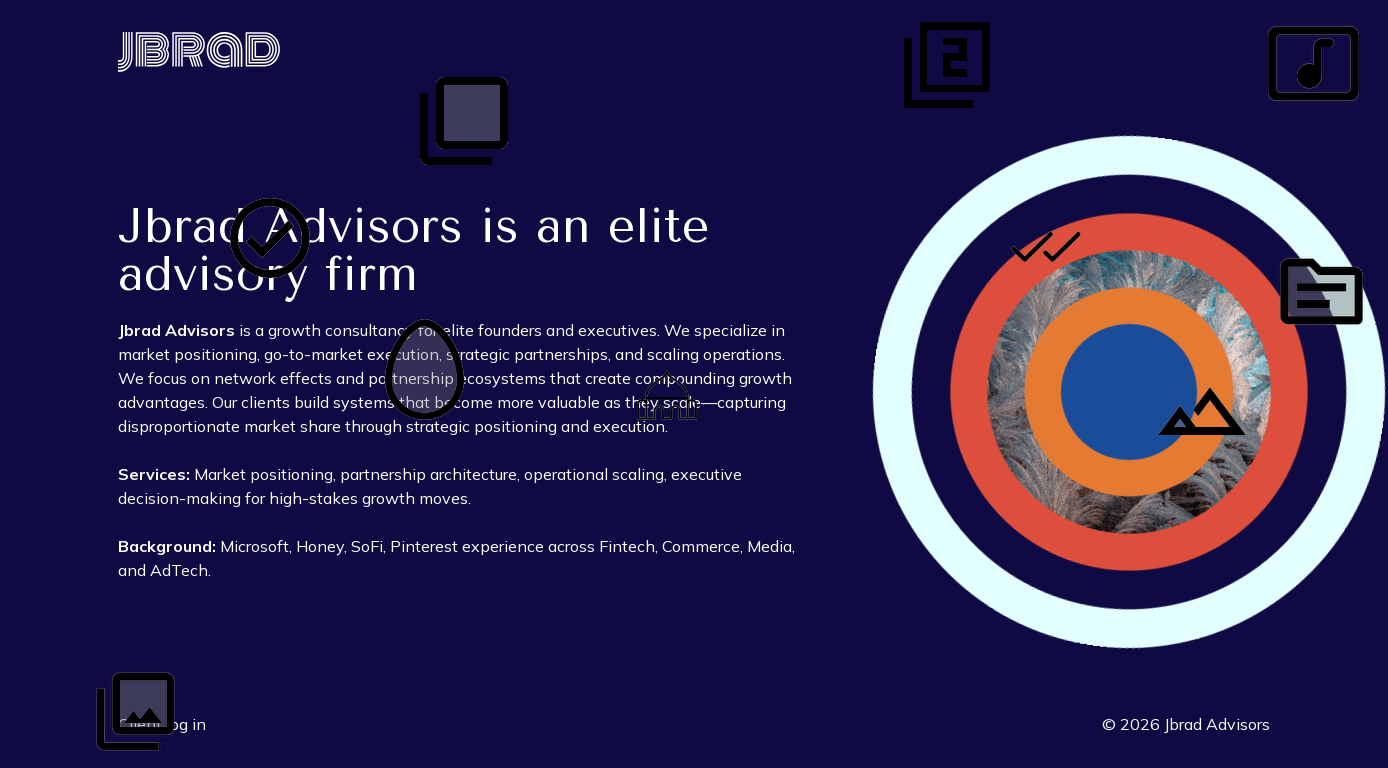  Describe the element at coordinates (1313, 63) in the screenshot. I see `play or browse music videos` at that location.